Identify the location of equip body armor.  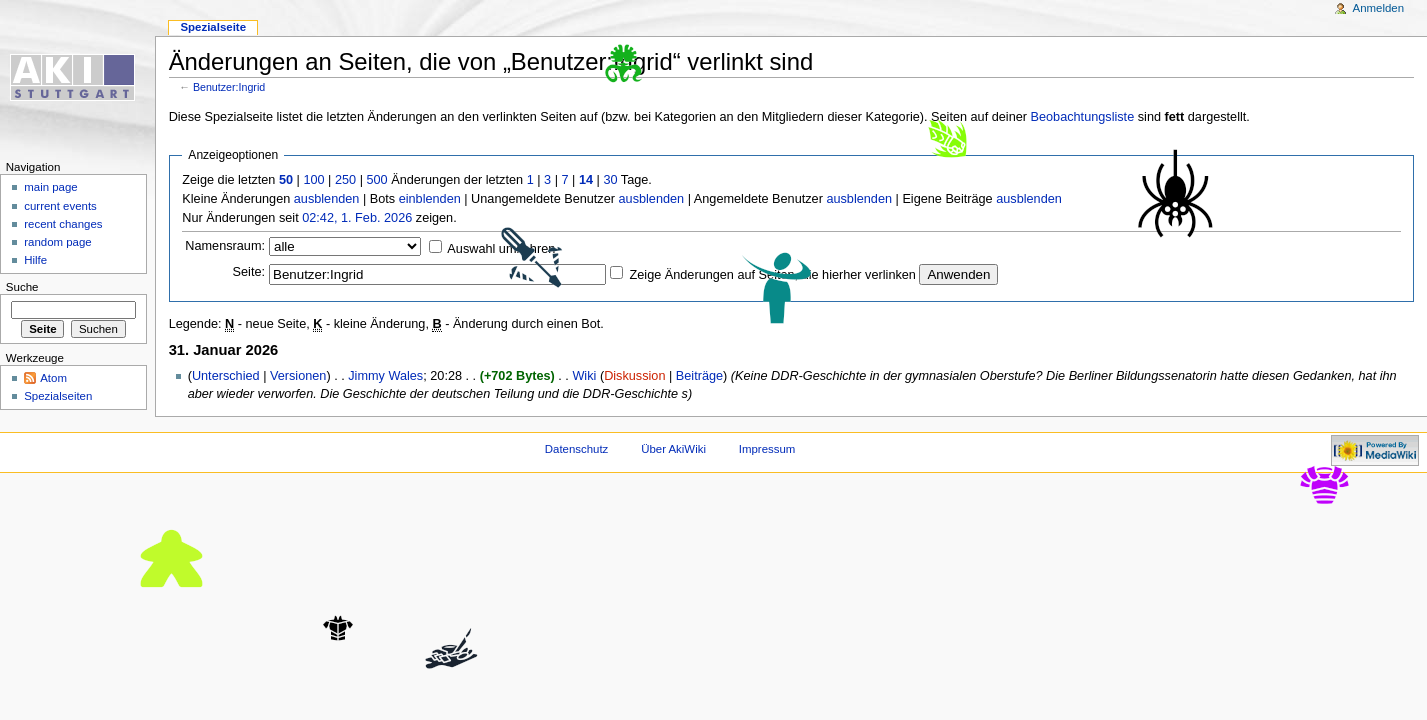
(1324, 484).